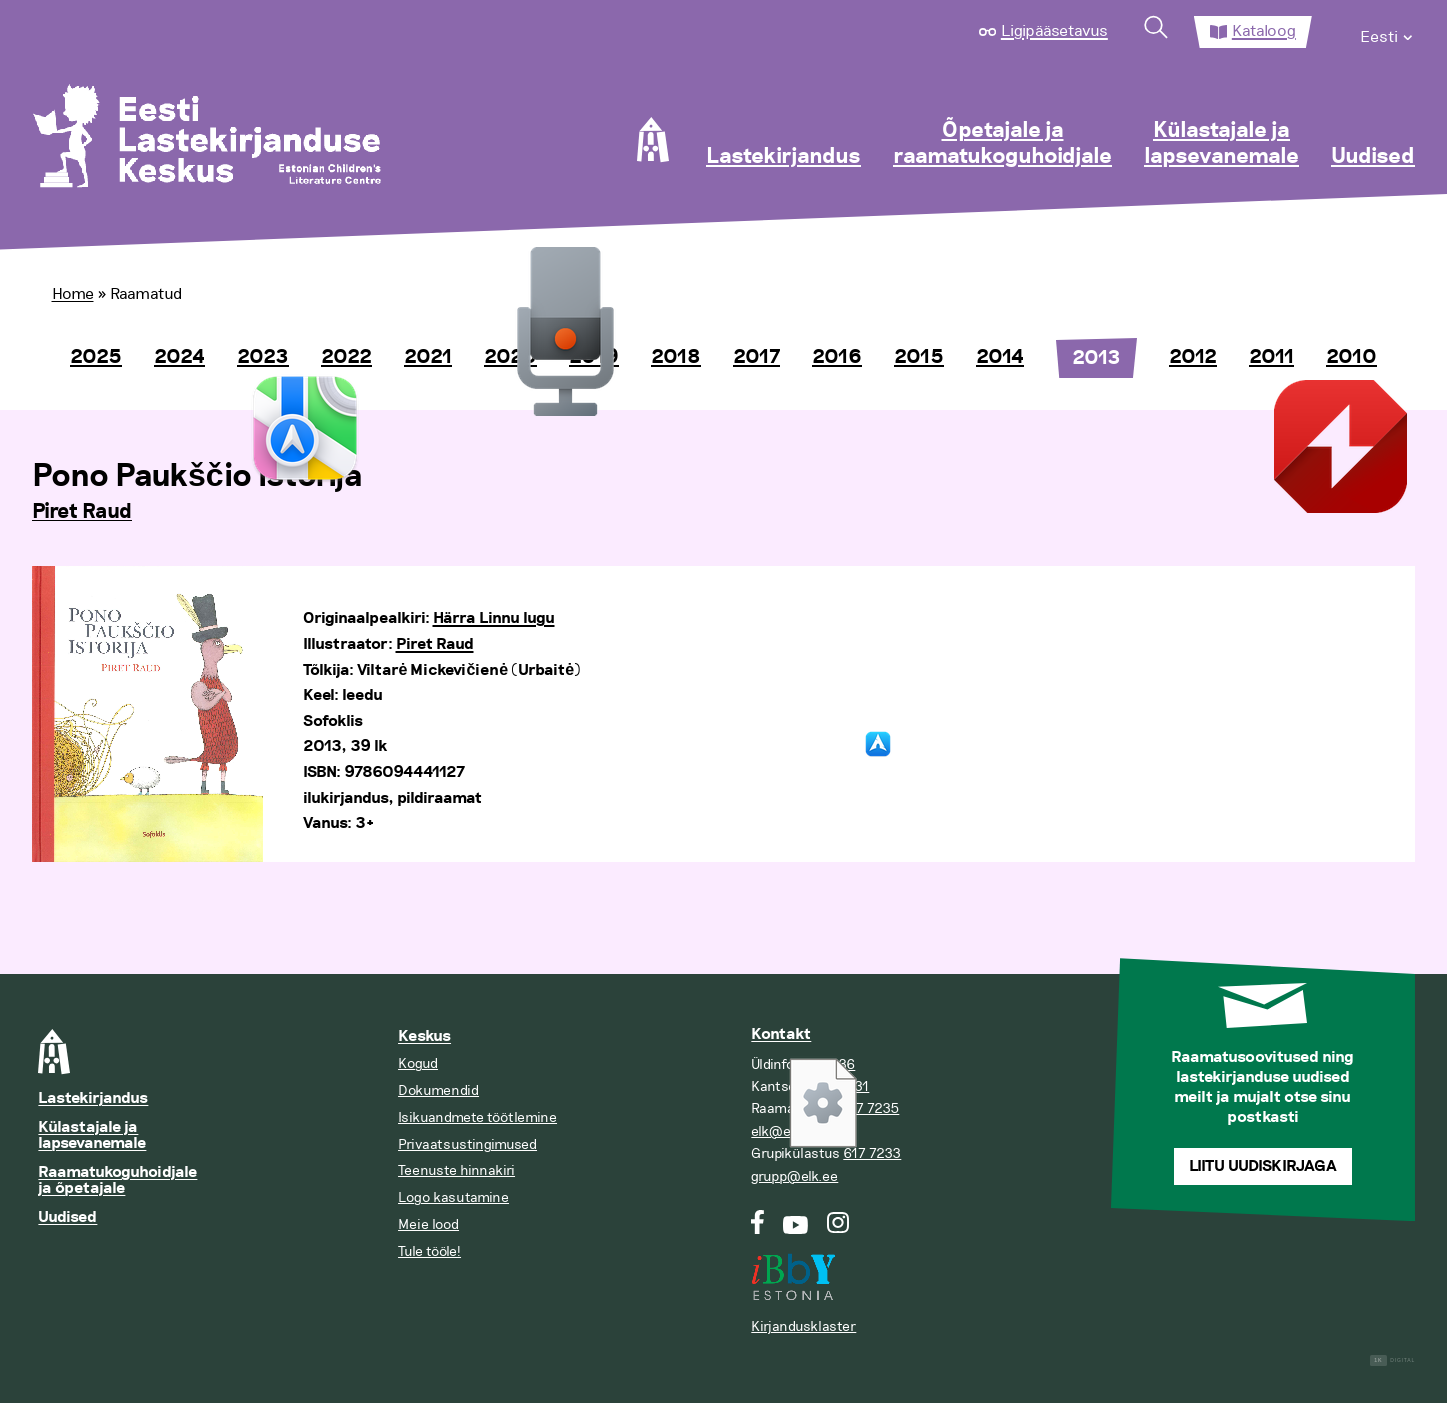 This screenshot has height=1403, width=1447. What do you see at coordinates (1340, 446) in the screenshot?
I see `launch chaos application` at bounding box center [1340, 446].